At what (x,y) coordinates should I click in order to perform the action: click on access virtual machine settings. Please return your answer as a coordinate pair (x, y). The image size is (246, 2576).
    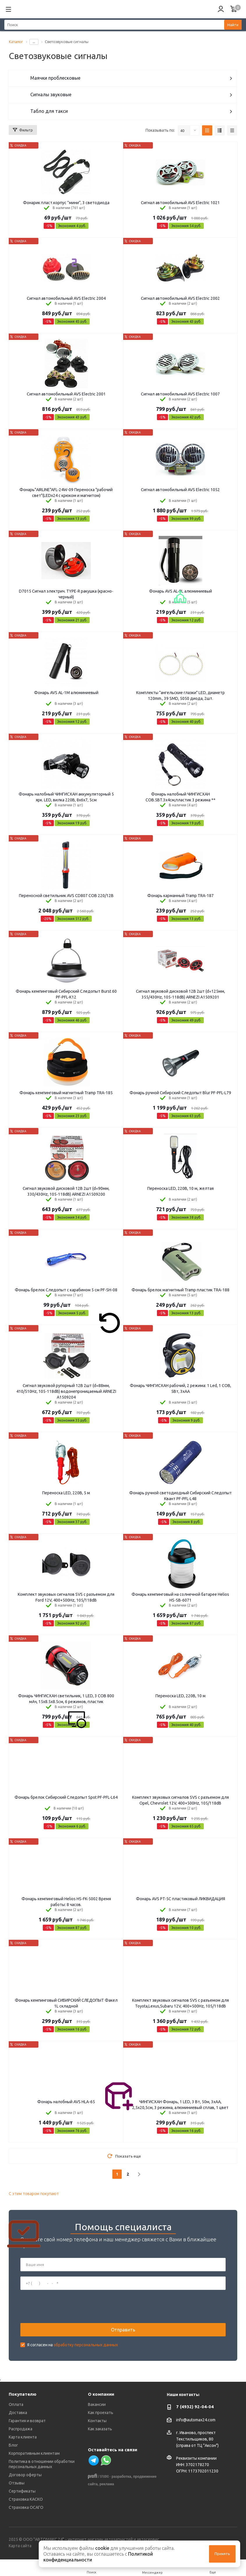
    Looking at the image, I should click on (77, 1718).